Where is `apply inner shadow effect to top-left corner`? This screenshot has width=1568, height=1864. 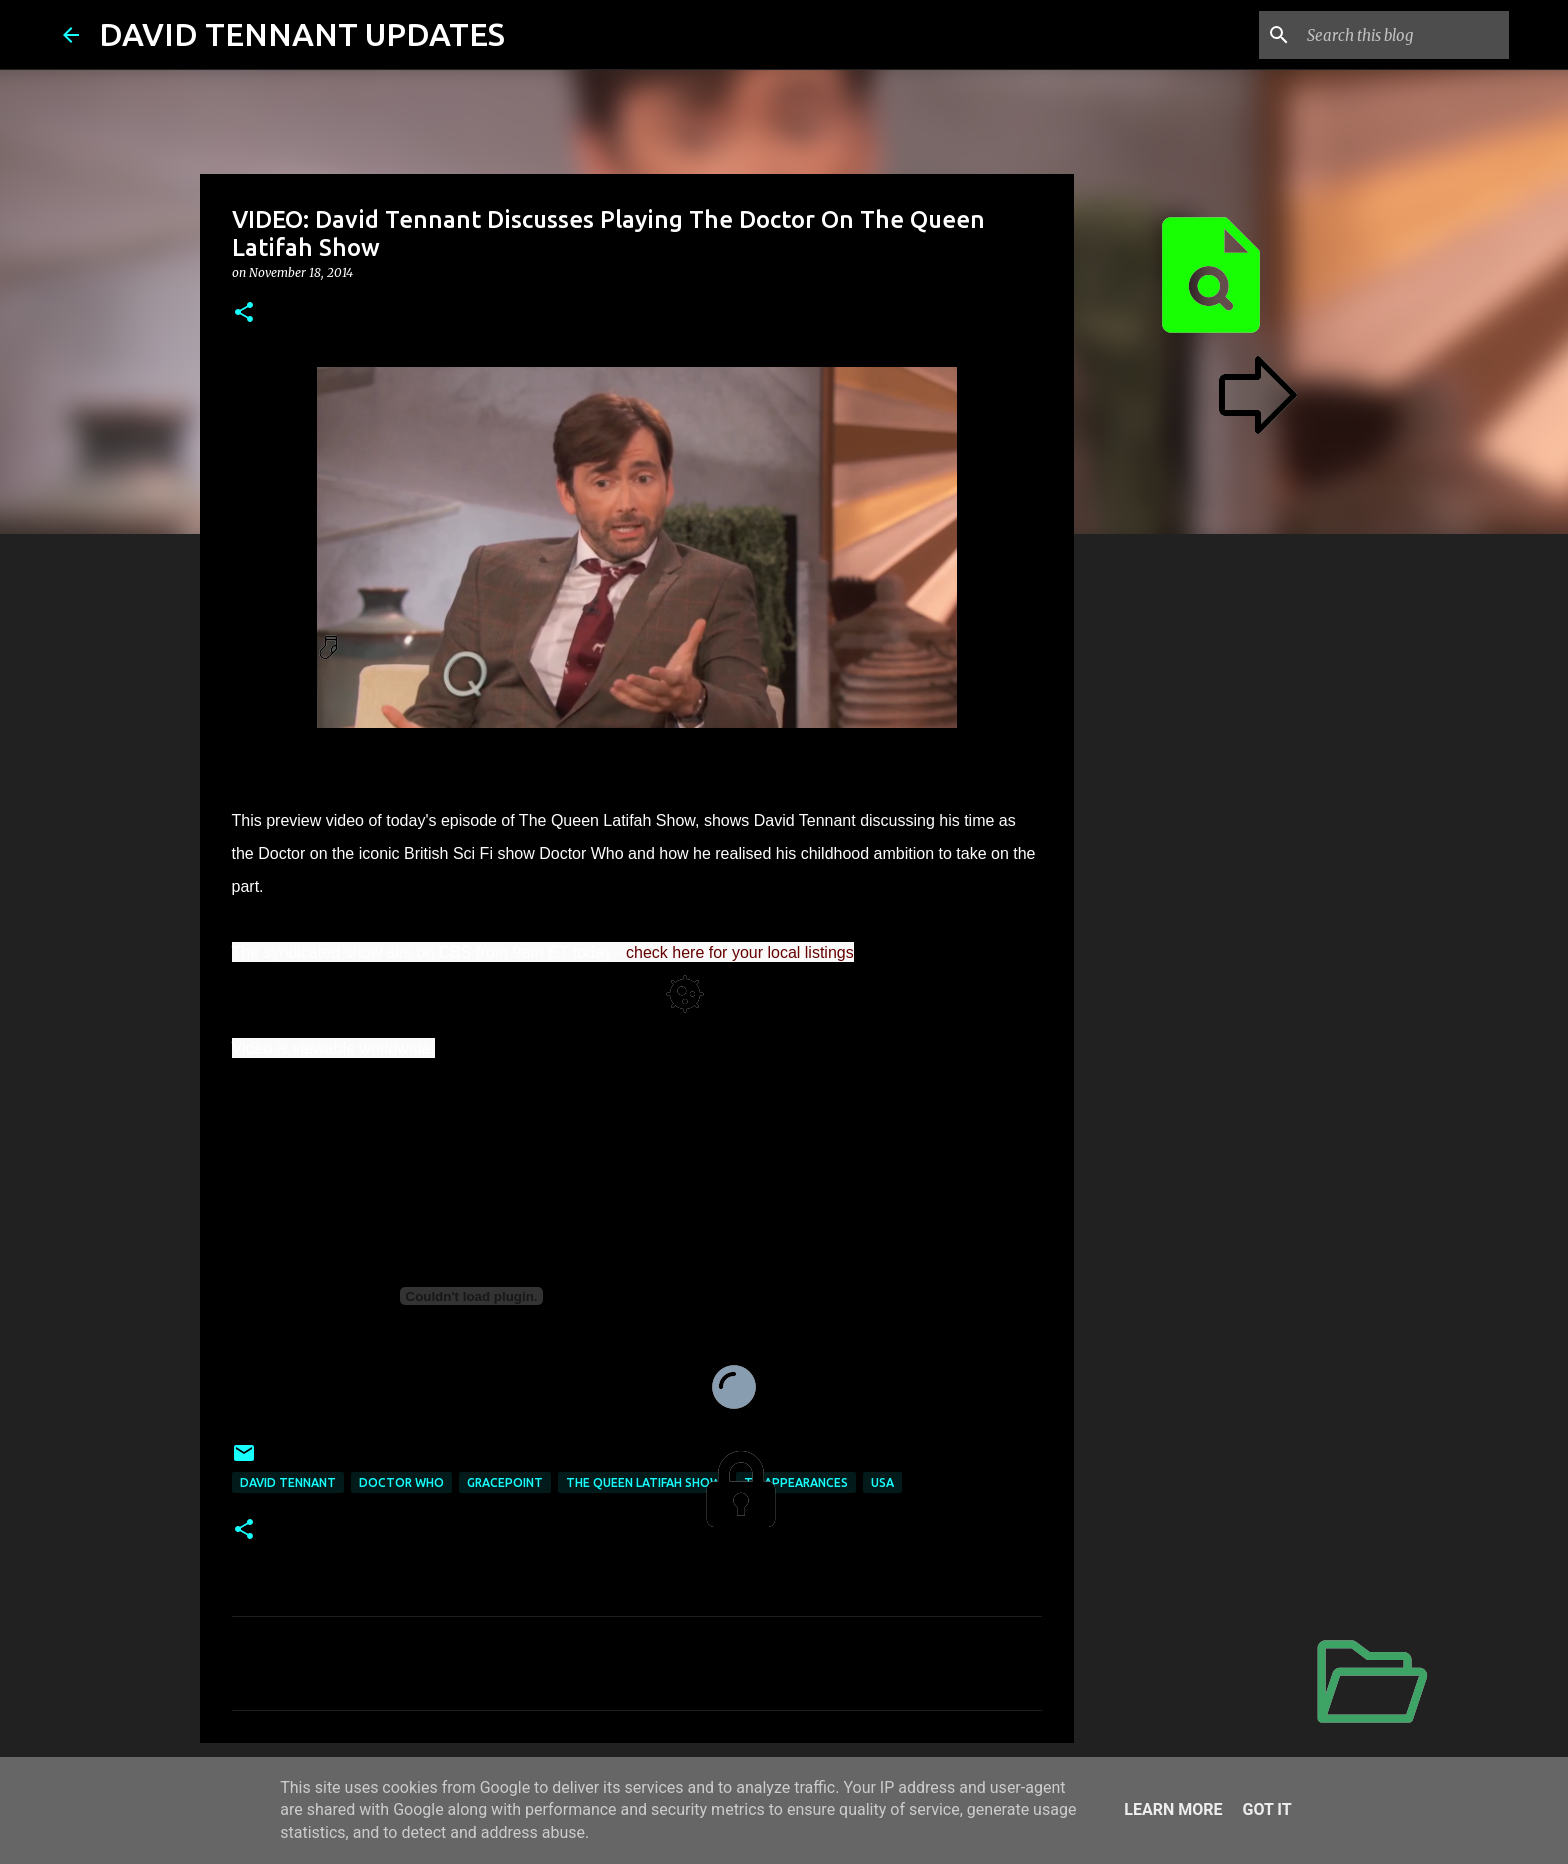
apply inner shadow effect to top-left corner is located at coordinates (734, 1387).